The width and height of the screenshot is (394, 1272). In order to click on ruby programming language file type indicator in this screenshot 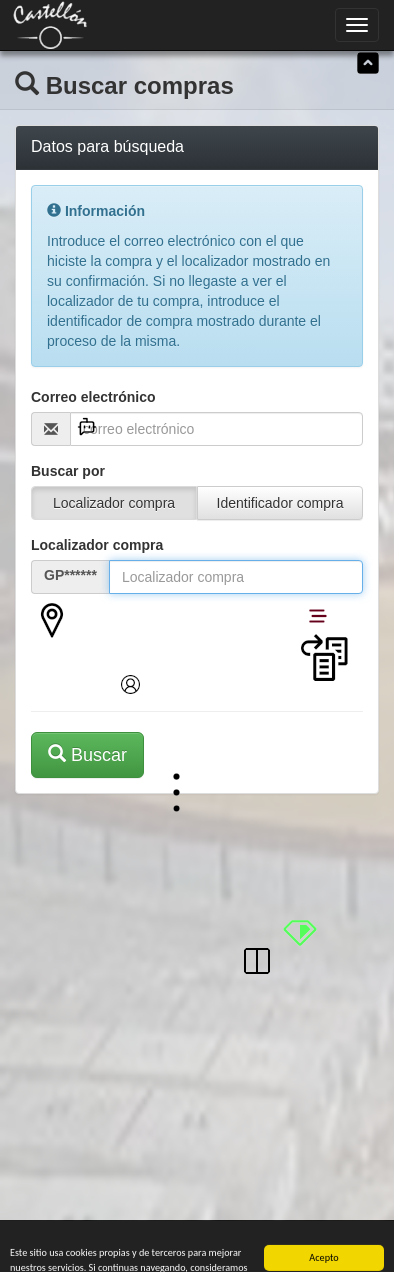, I will do `click(300, 932)`.